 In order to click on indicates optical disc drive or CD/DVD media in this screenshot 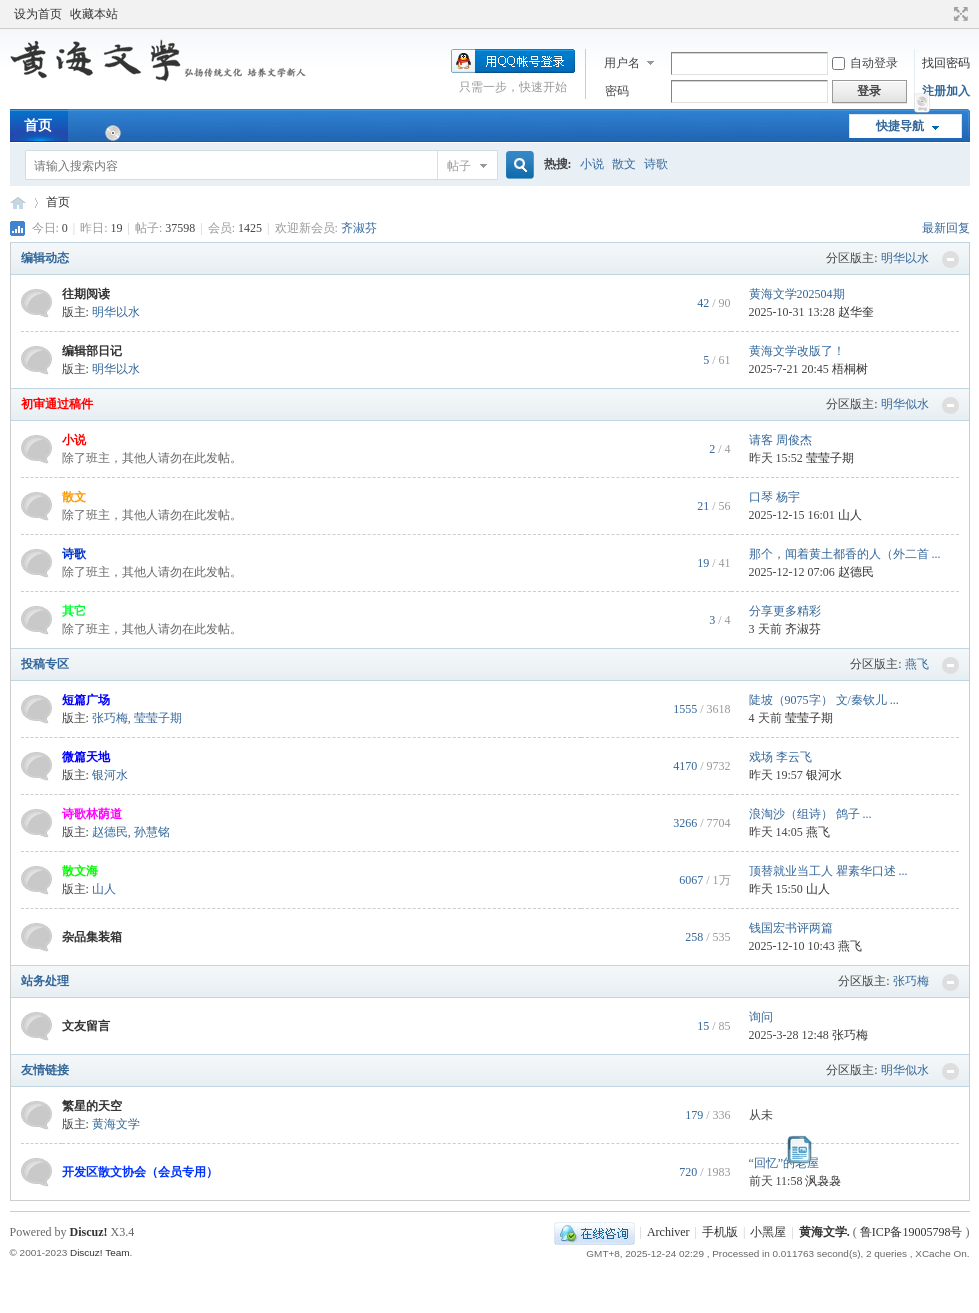, I will do `click(113, 133)`.